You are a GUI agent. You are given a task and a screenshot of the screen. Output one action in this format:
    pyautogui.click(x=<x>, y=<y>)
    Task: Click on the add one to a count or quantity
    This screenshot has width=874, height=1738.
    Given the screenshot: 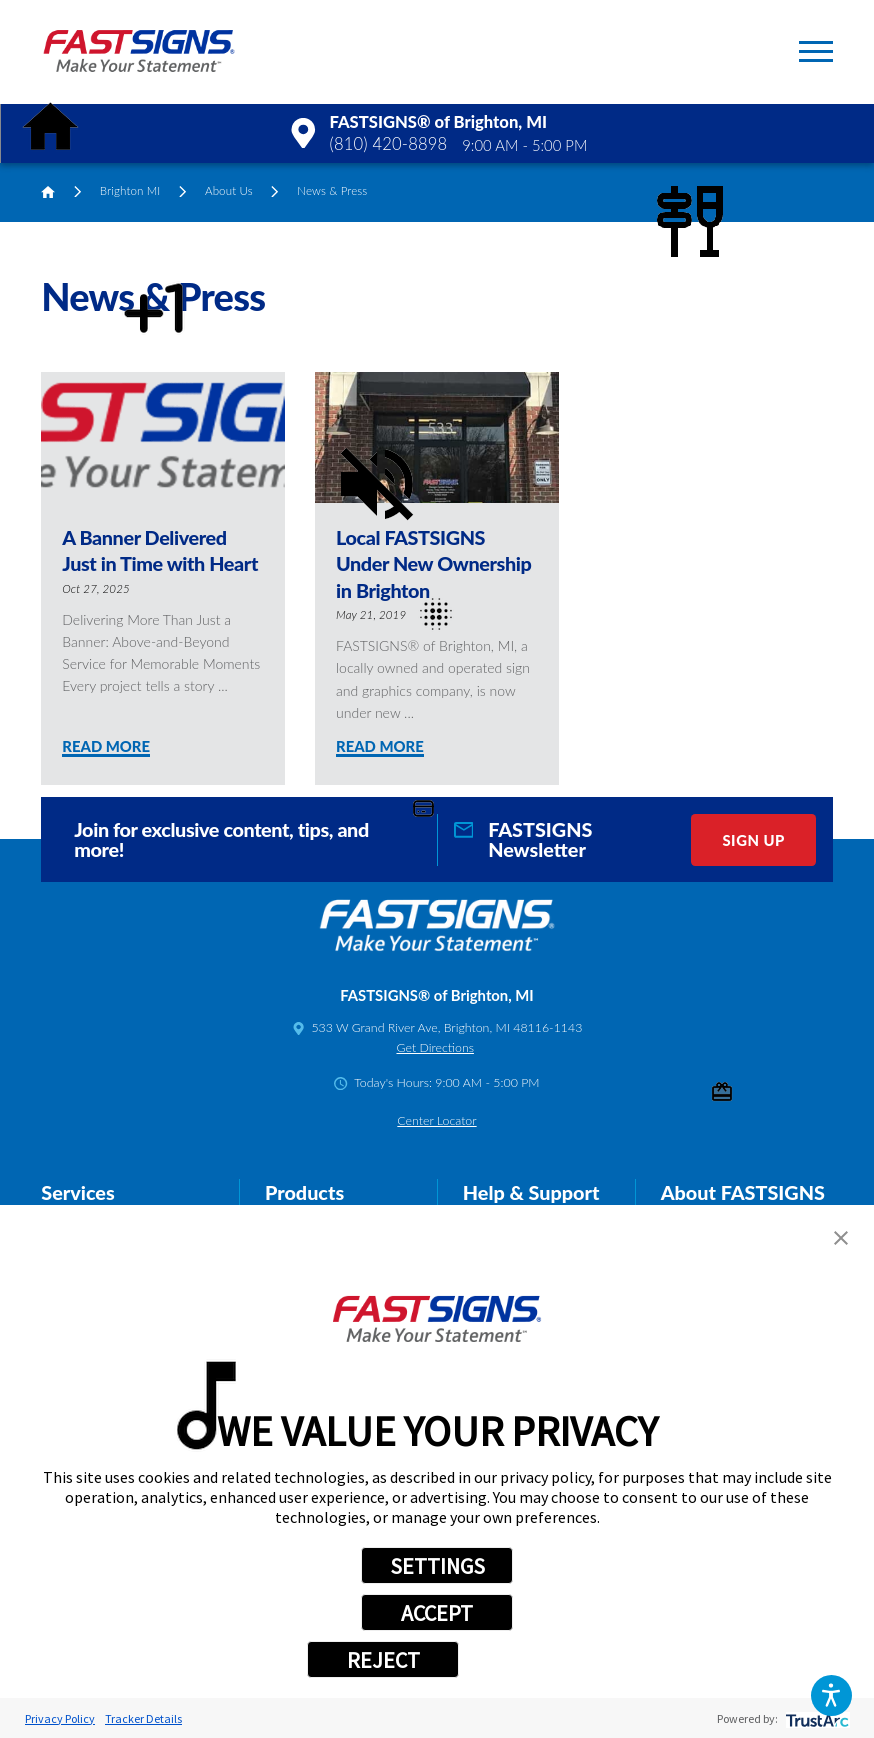 What is the action you would take?
    pyautogui.click(x=155, y=309)
    